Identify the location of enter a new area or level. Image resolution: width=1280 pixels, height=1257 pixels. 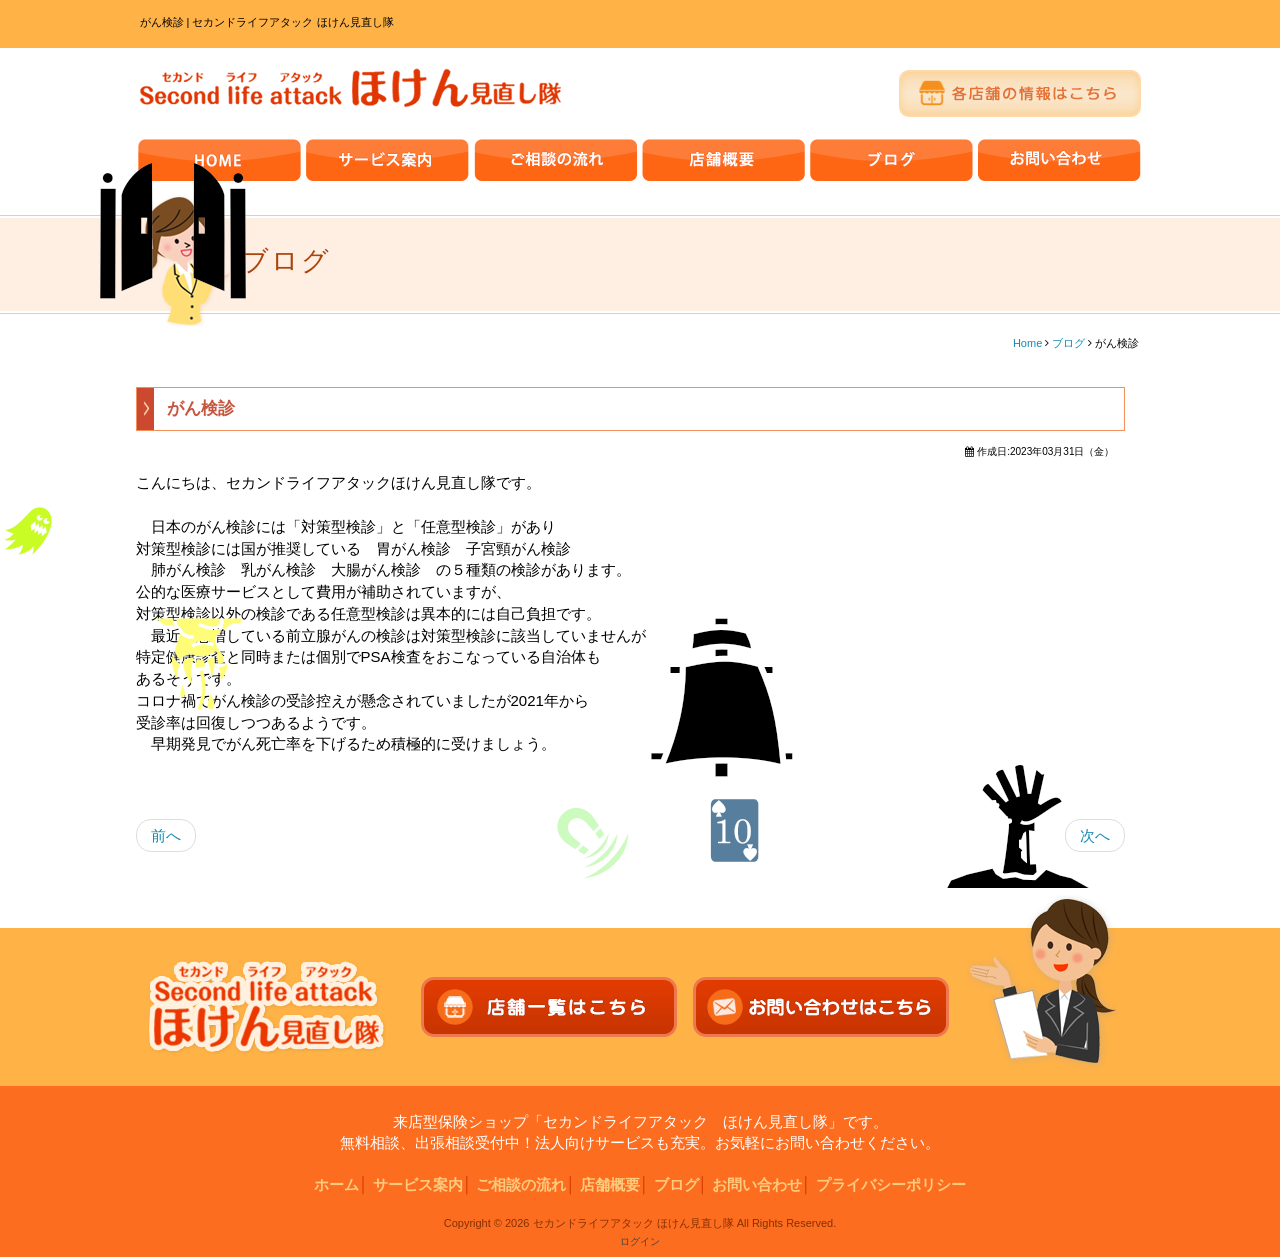
(173, 226).